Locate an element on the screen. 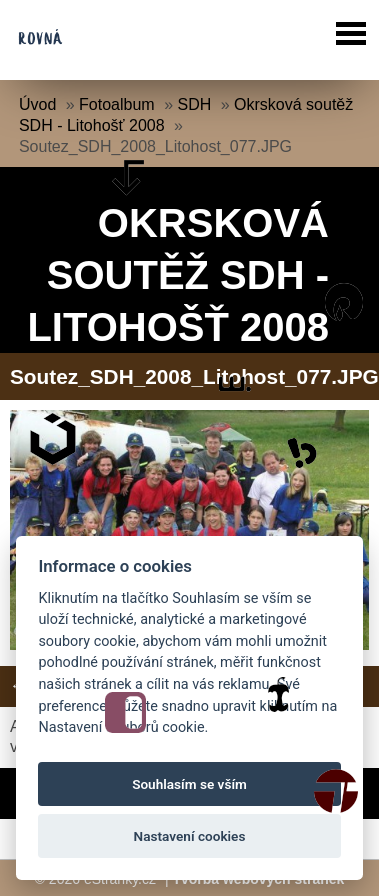 The image size is (379, 896). open twinmotion application is located at coordinates (336, 791).